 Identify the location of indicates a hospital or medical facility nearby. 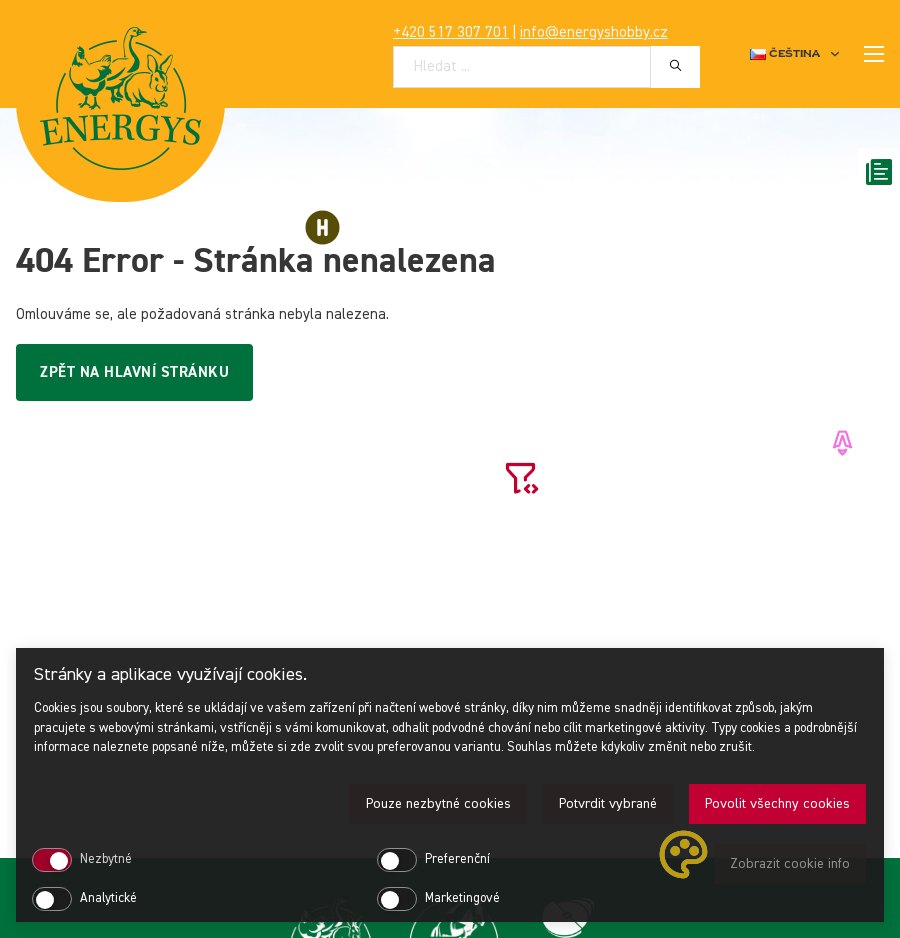
(322, 227).